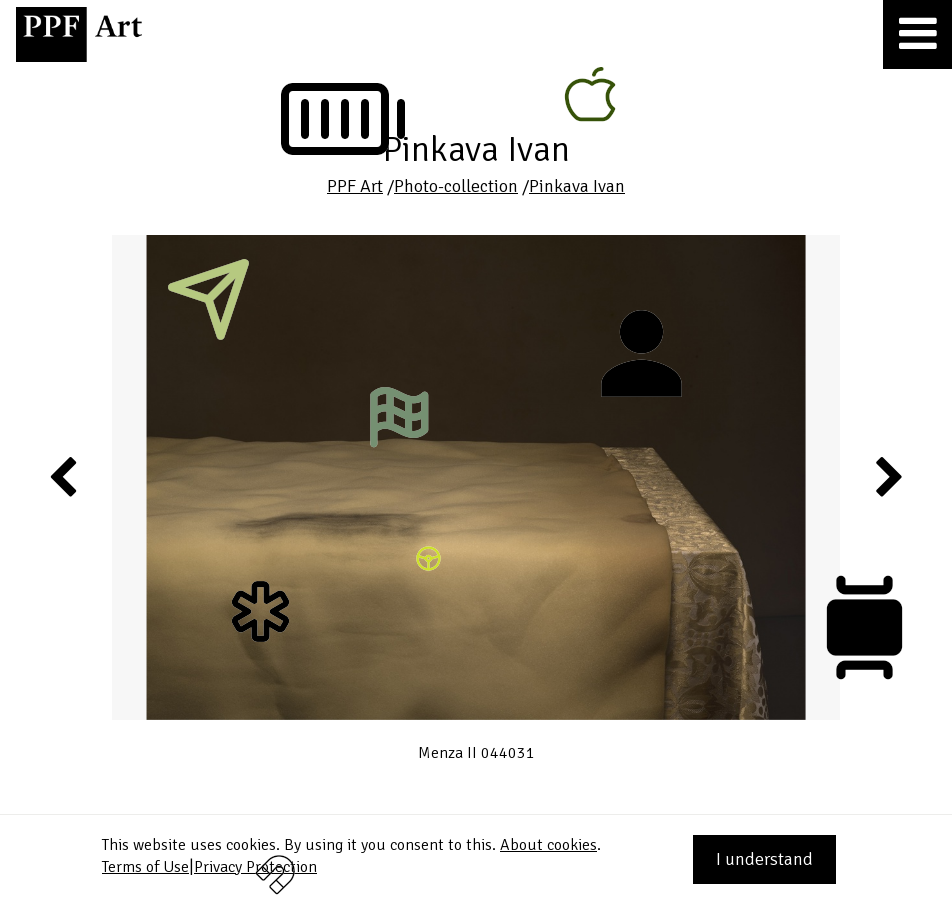 This screenshot has width=952, height=904. I want to click on access vehicle or driving controls, so click(428, 558).